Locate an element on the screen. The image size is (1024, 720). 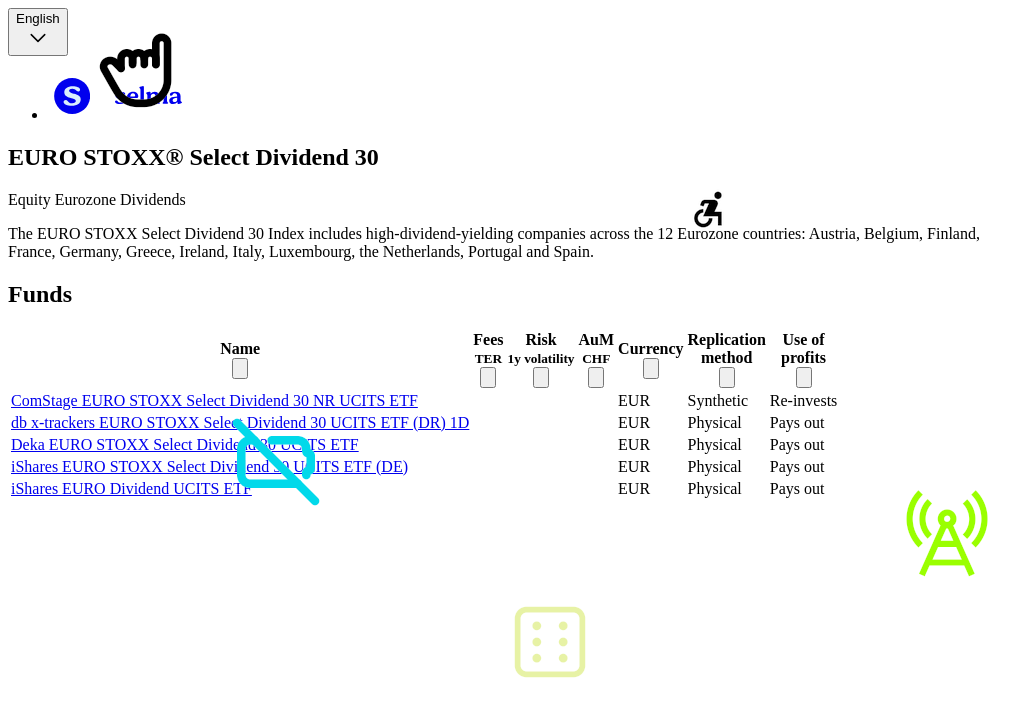
randomize or shuffle content is located at coordinates (550, 642).